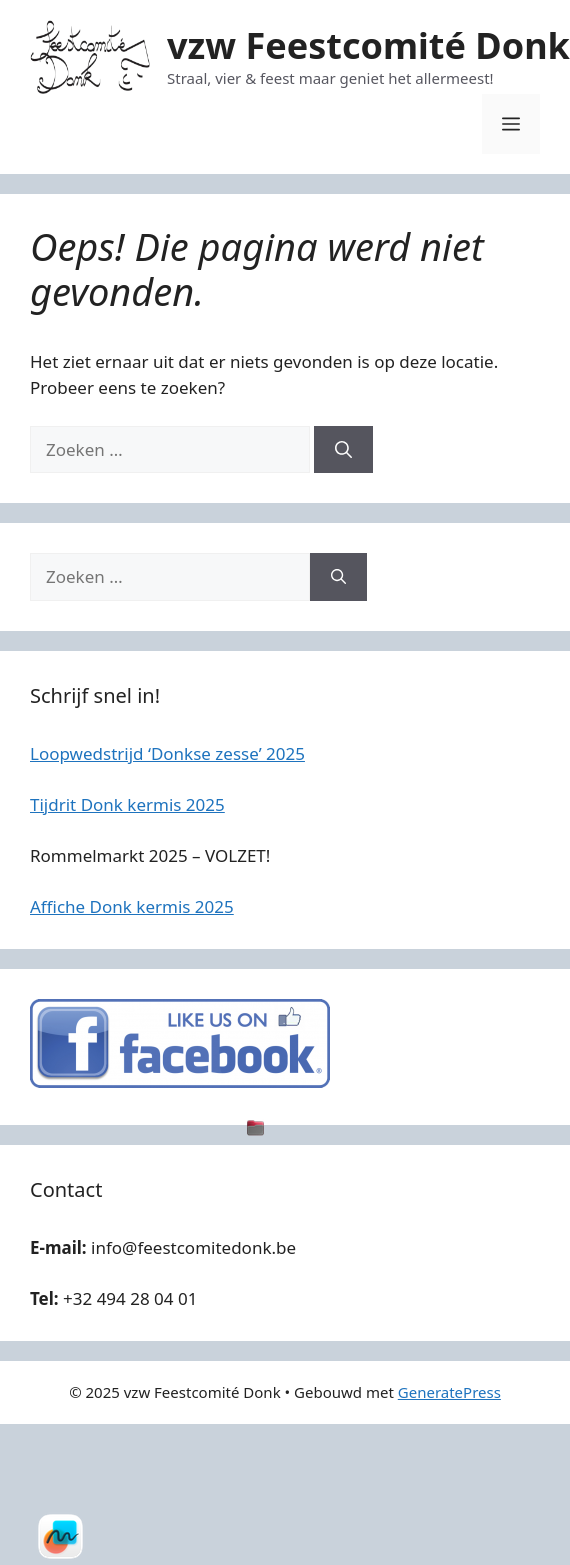 The height and width of the screenshot is (1565, 570). What do you see at coordinates (255, 1127) in the screenshot?
I see `indicates an open or active folder` at bounding box center [255, 1127].